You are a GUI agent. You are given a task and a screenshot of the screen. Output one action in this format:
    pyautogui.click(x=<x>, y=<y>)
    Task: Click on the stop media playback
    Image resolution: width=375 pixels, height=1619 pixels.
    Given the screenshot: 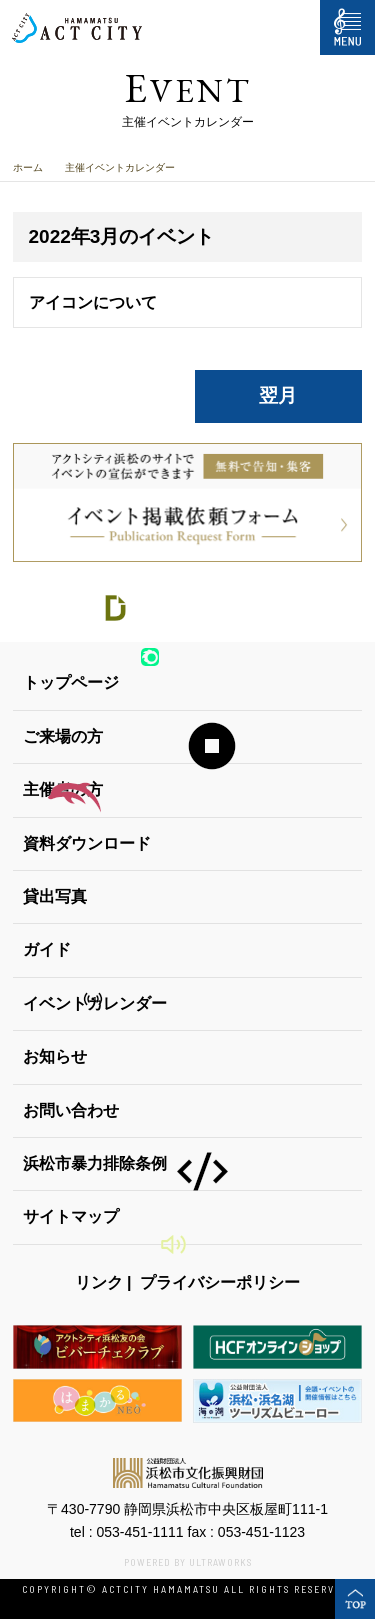 What is the action you would take?
    pyautogui.click(x=212, y=746)
    